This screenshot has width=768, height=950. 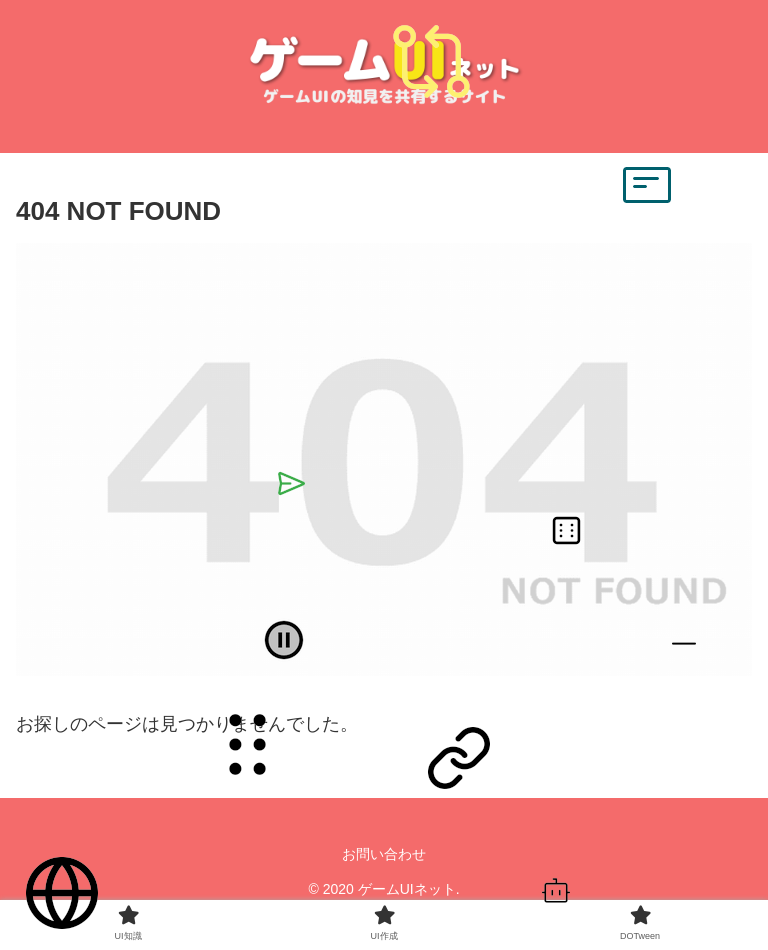 I want to click on copy or share a link, so click(x=459, y=758).